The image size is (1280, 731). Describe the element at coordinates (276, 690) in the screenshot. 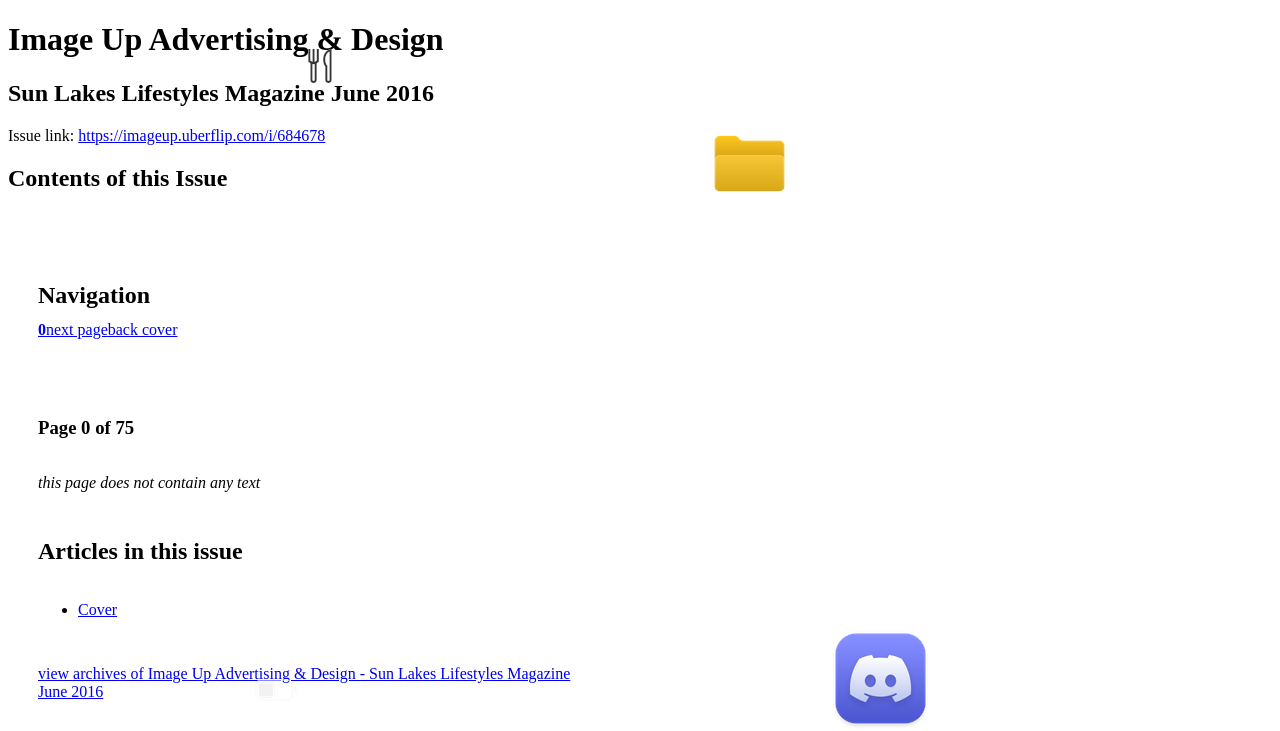

I see `indicates battery at 50% charge` at that location.